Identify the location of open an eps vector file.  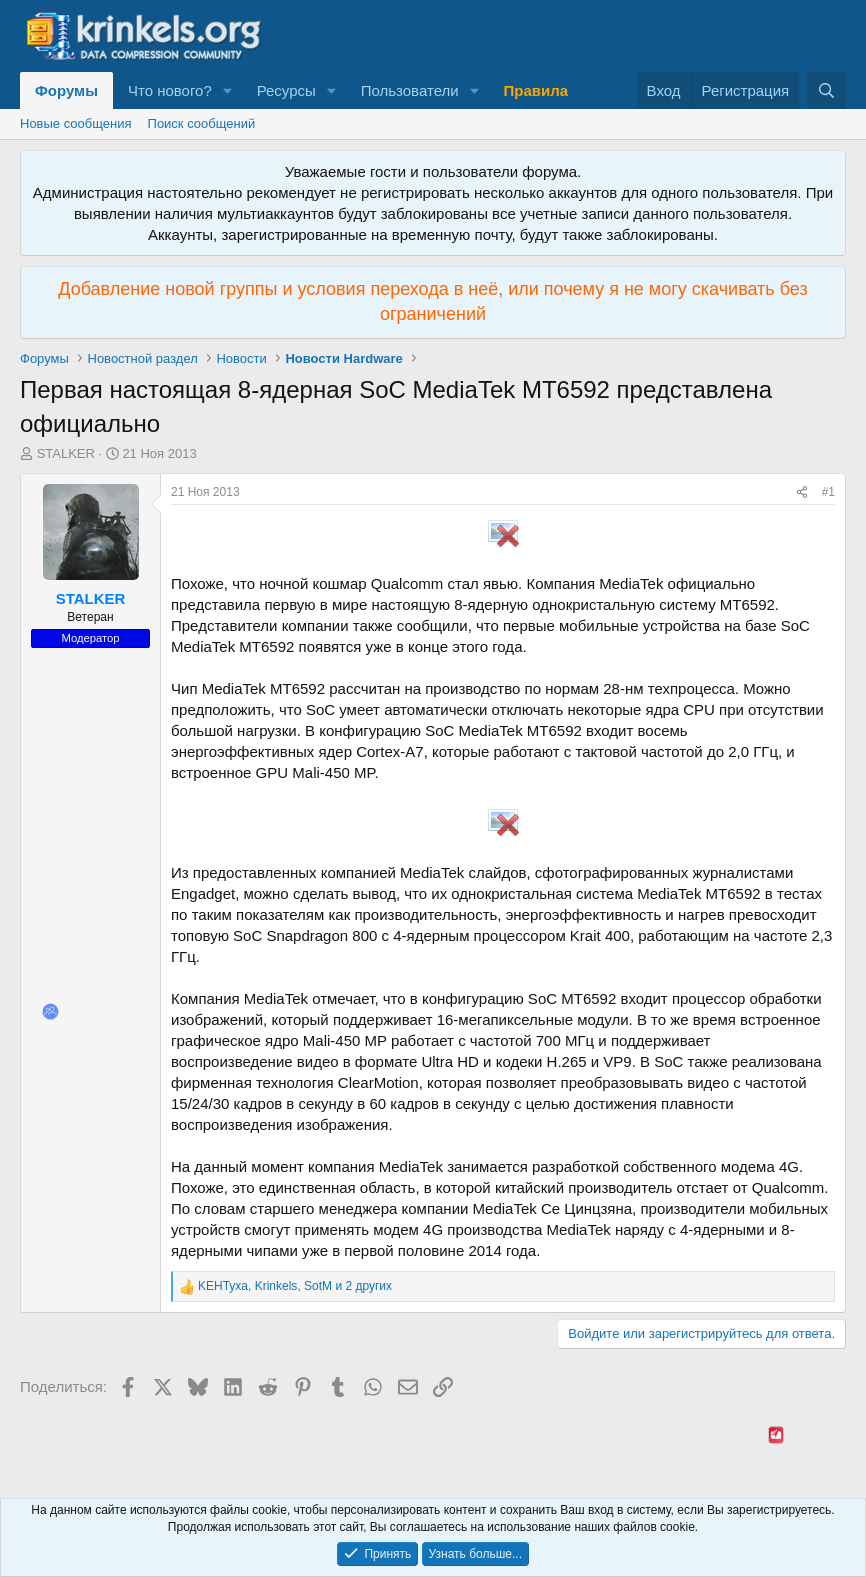
(776, 1435).